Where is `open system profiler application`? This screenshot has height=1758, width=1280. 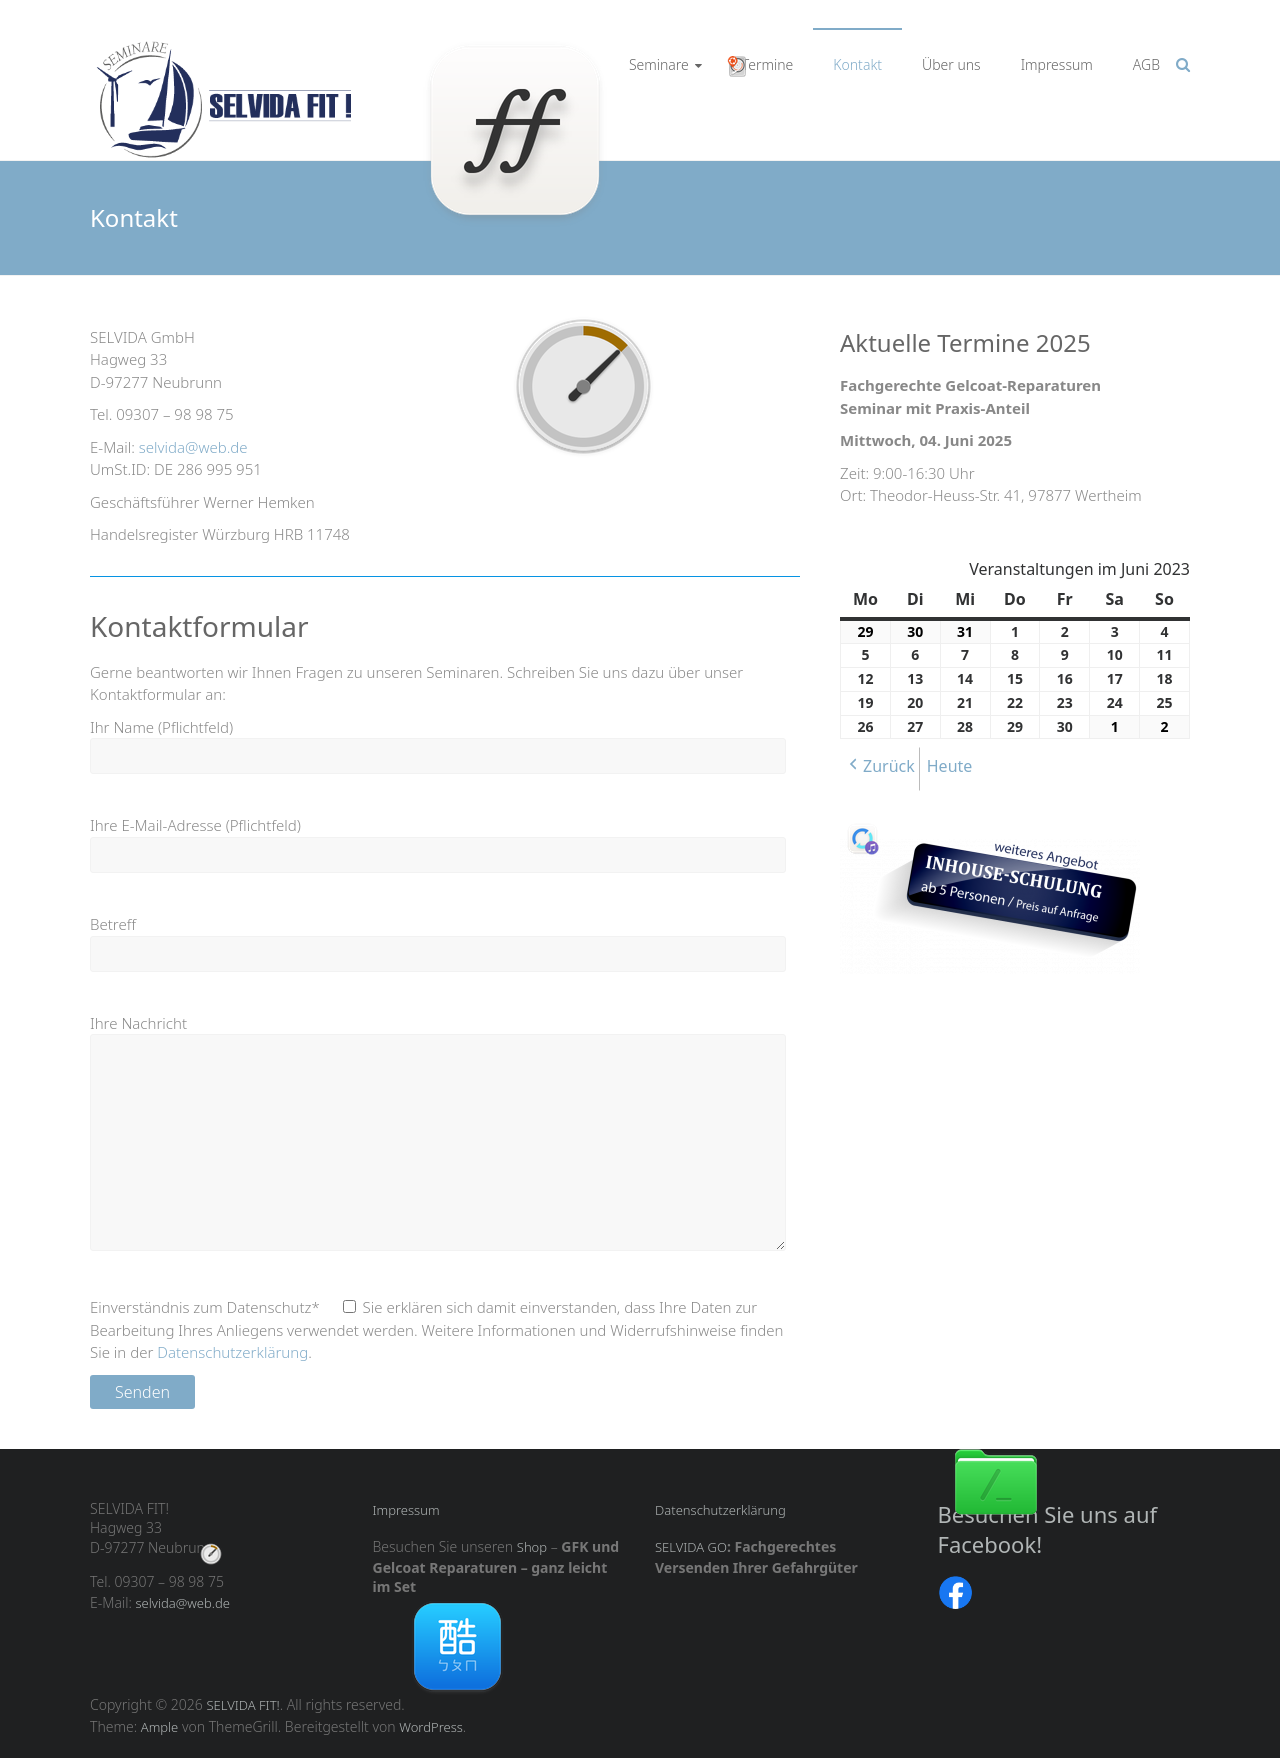
open system profiler application is located at coordinates (583, 386).